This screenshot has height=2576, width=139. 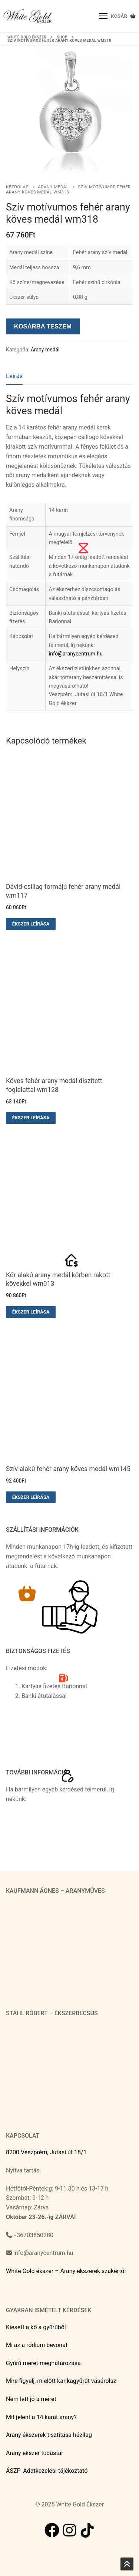 What do you see at coordinates (83, 548) in the screenshot?
I see `indicates loading or processing in progress` at bounding box center [83, 548].